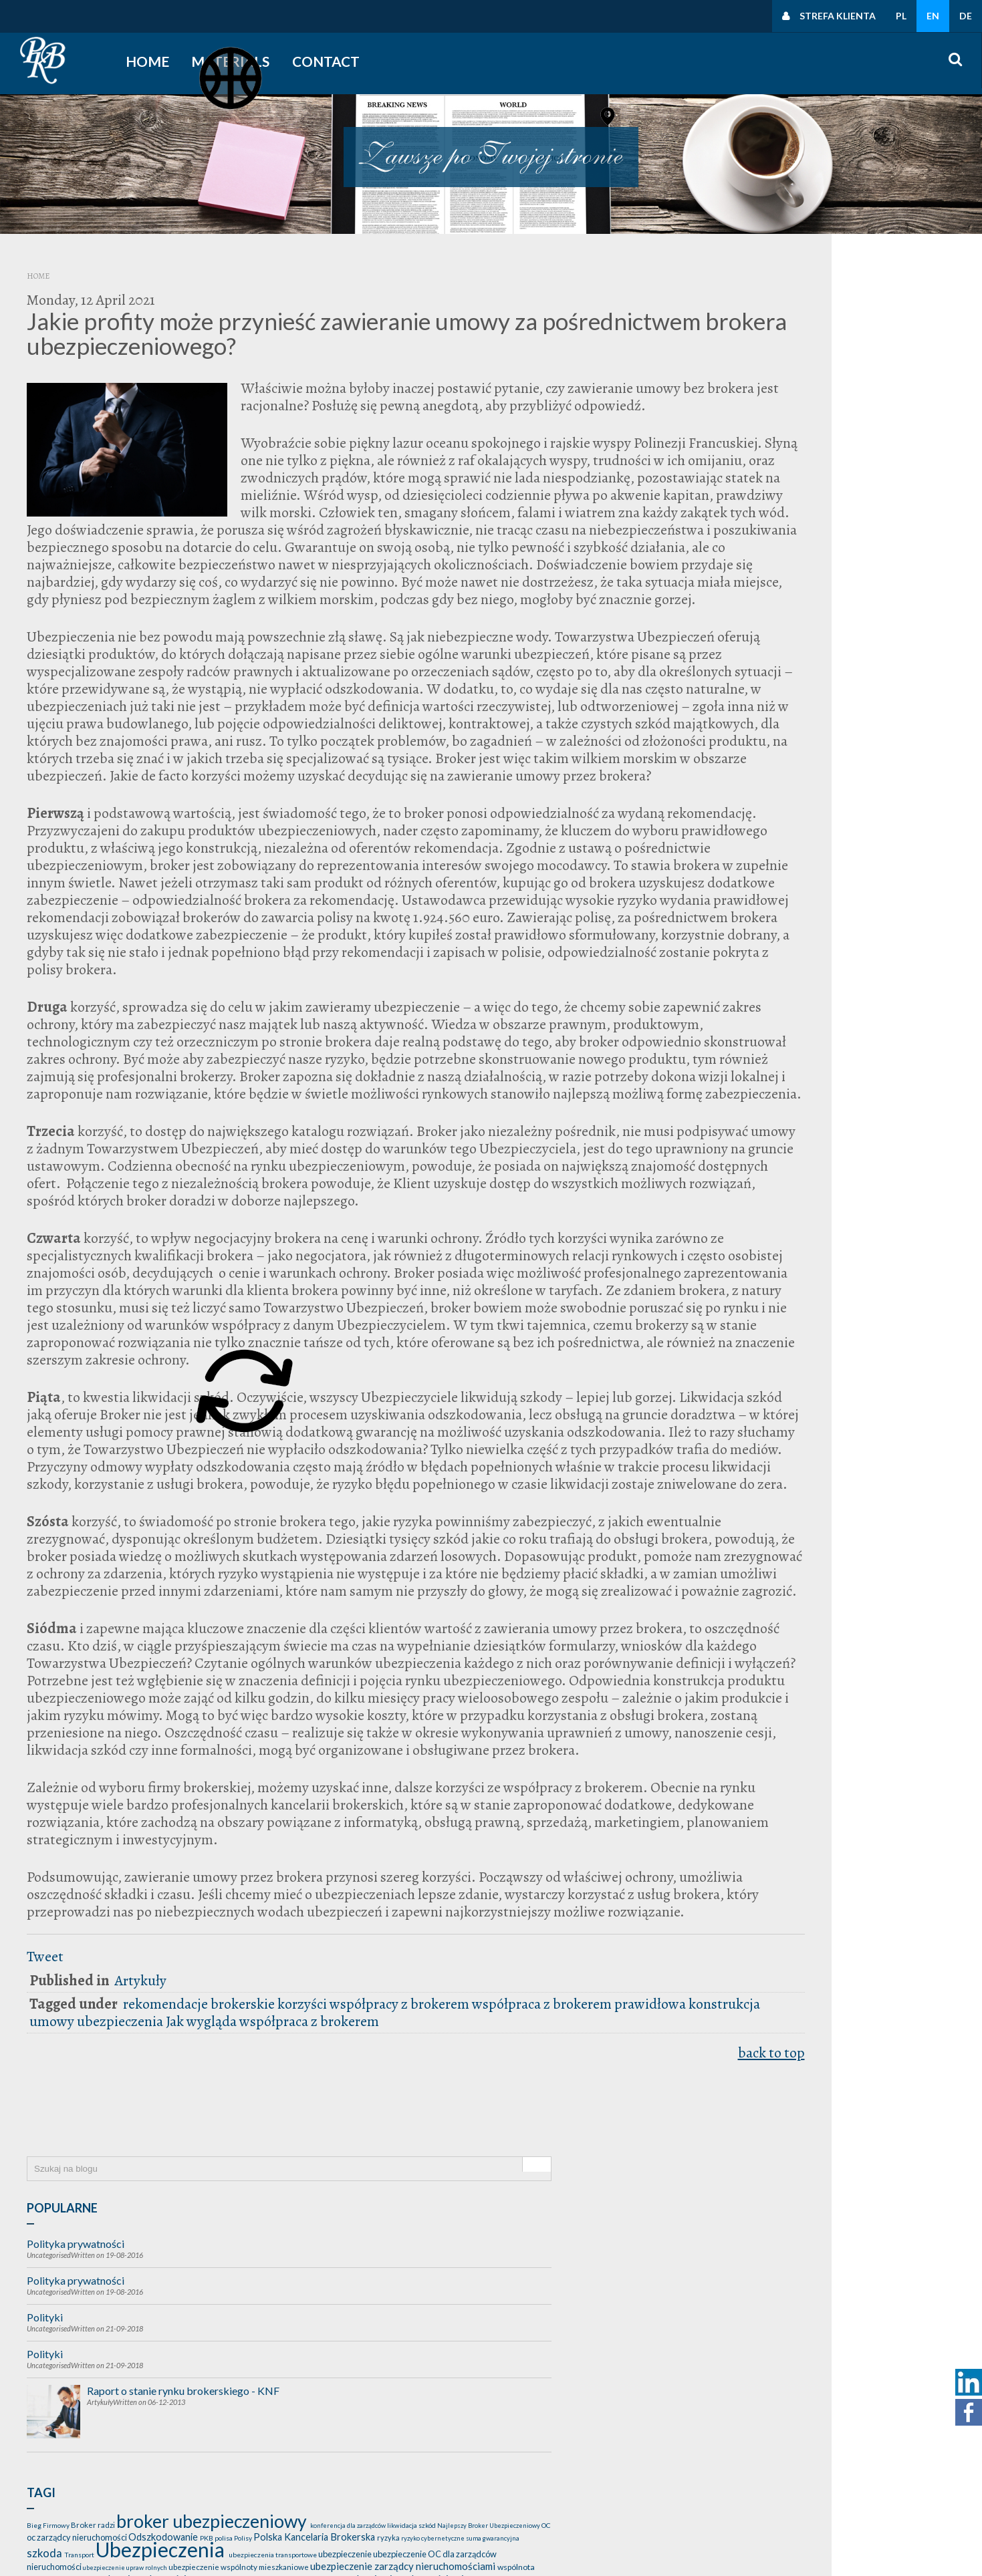  What do you see at coordinates (231, 78) in the screenshot?
I see `access basketball or sports content` at bounding box center [231, 78].